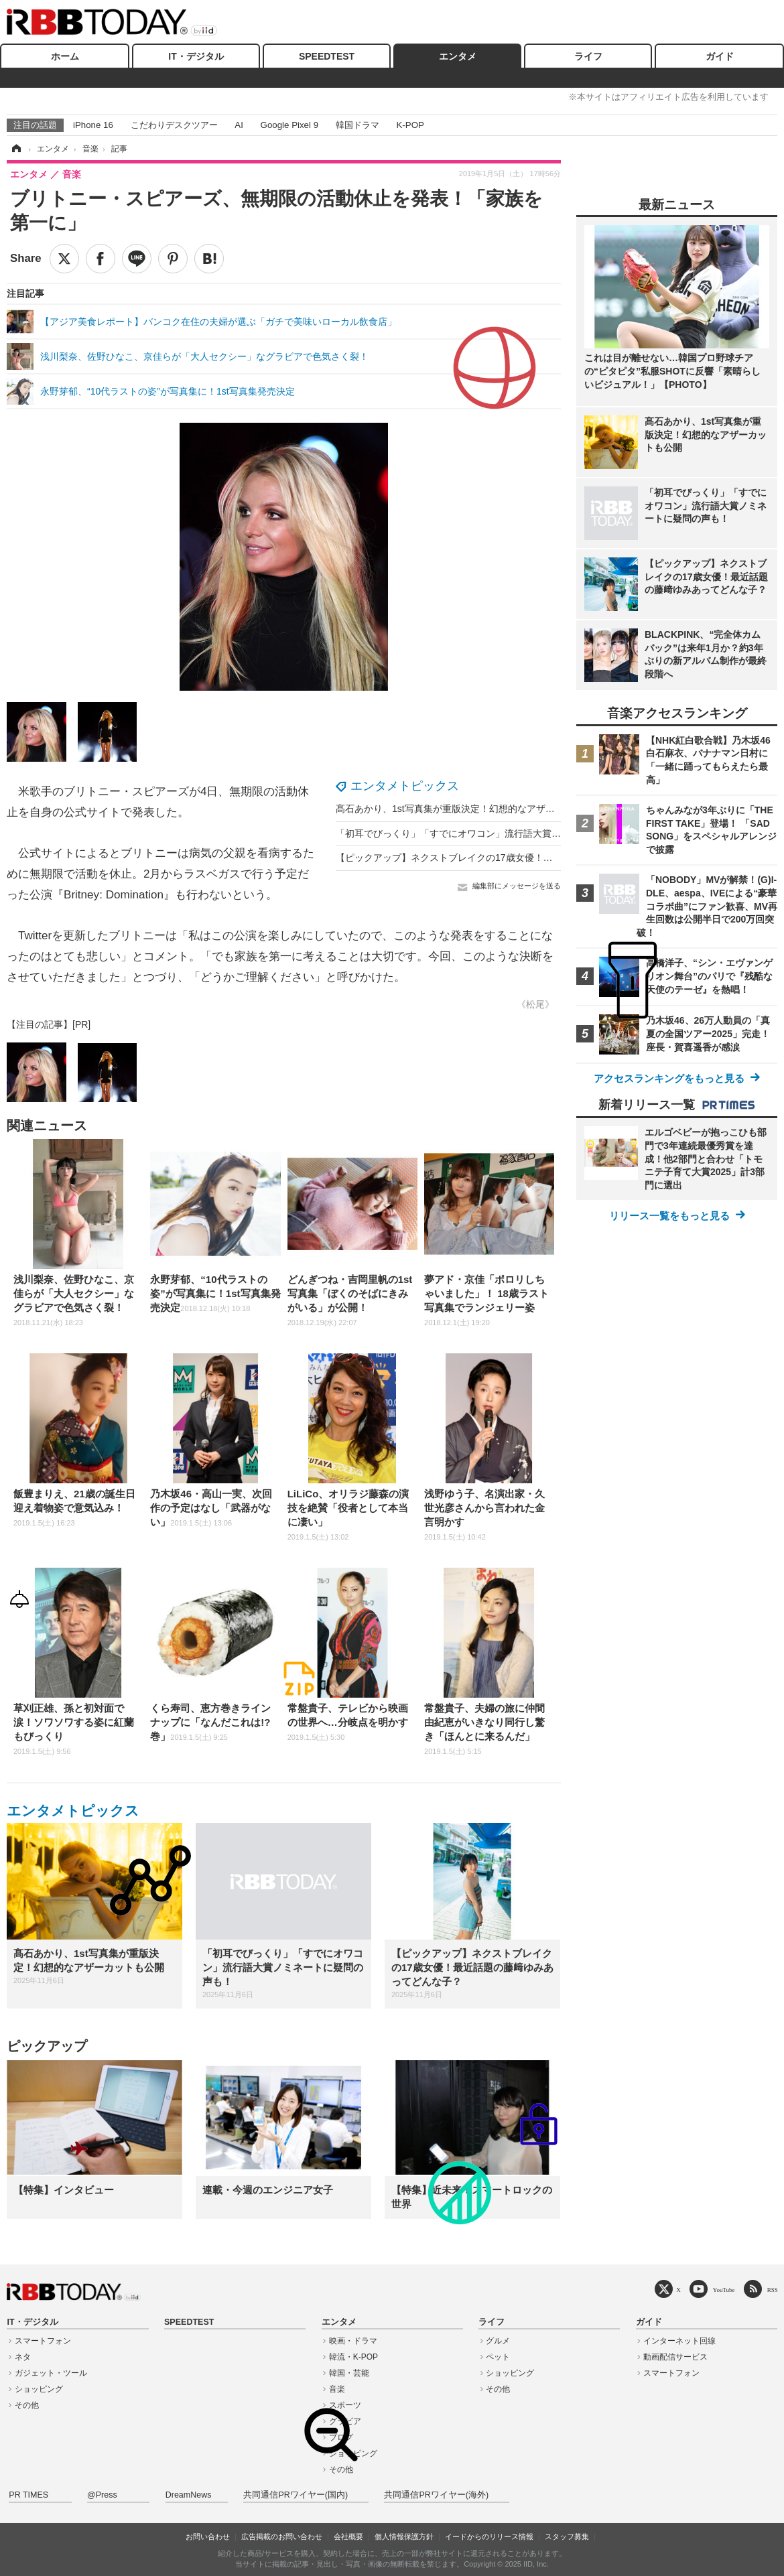 Image resolution: width=784 pixels, height=2576 pixels. What do you see at coordinates (495, 368) in the screenshot?
I see `access global or international settings` at bounding box center [495, 368].